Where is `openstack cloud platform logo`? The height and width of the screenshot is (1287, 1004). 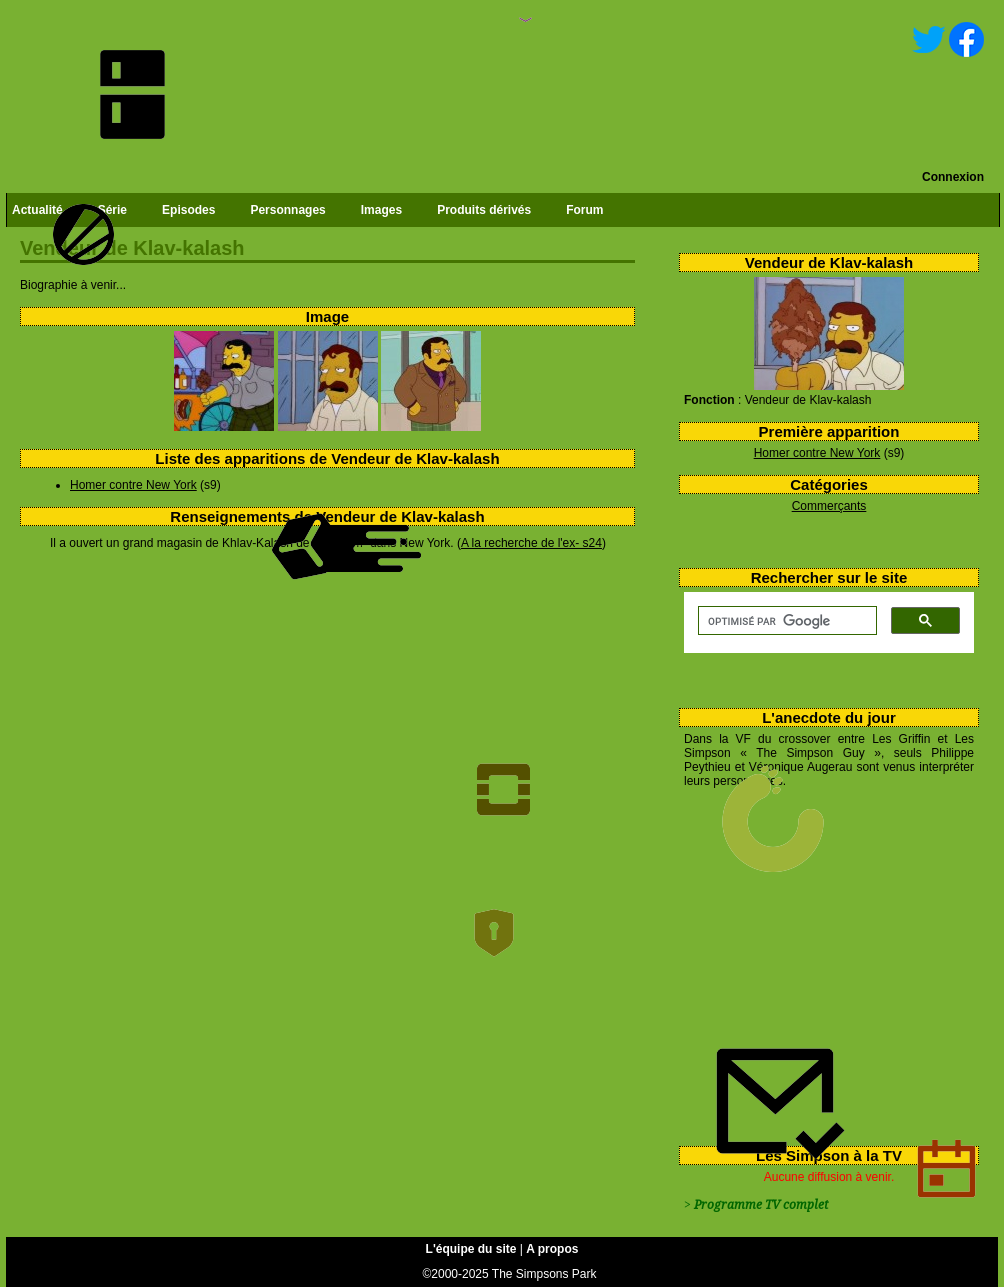 openstack cloud platform logo is located at coordinates (503, 789).